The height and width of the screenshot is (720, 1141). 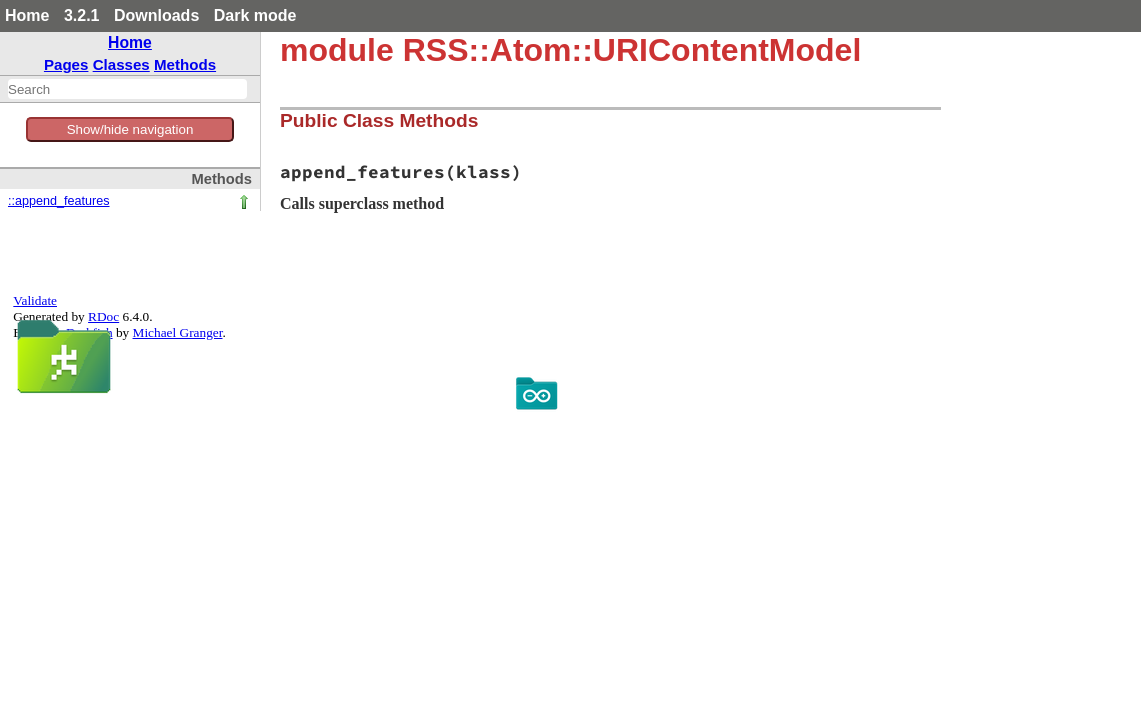 I want to click on open your GameJolt games folder, so click(x=64, y=359).